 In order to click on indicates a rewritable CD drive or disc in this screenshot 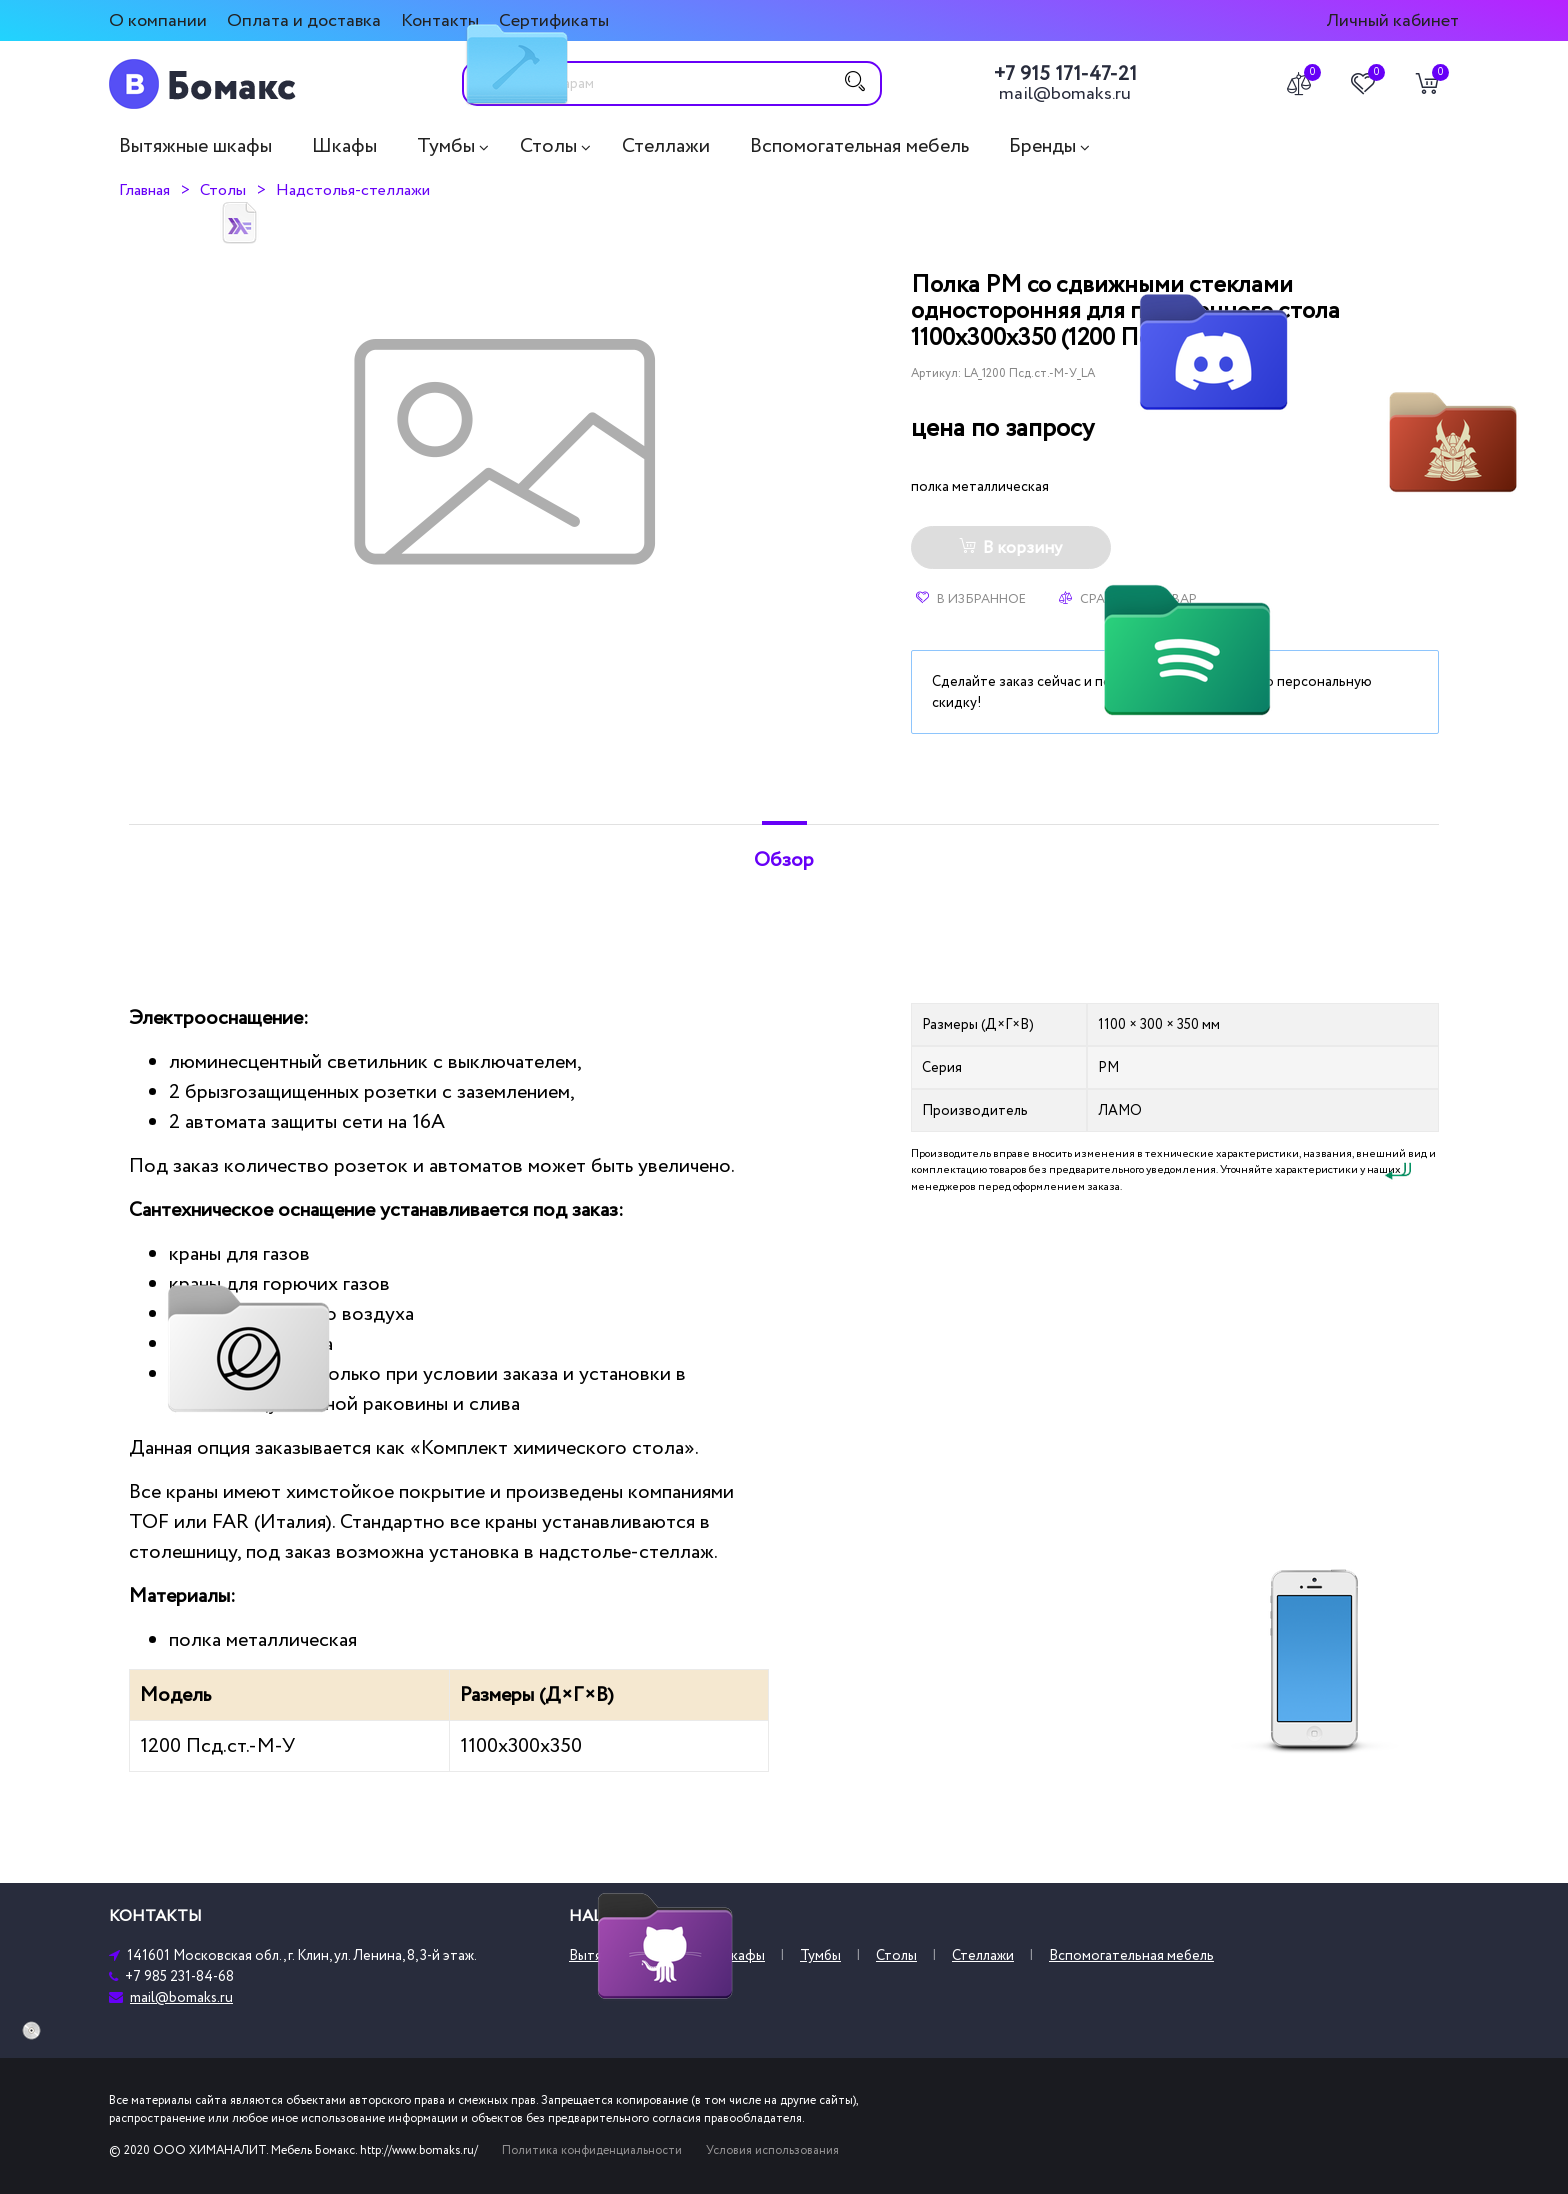, I will do `click(31, 2030)`.